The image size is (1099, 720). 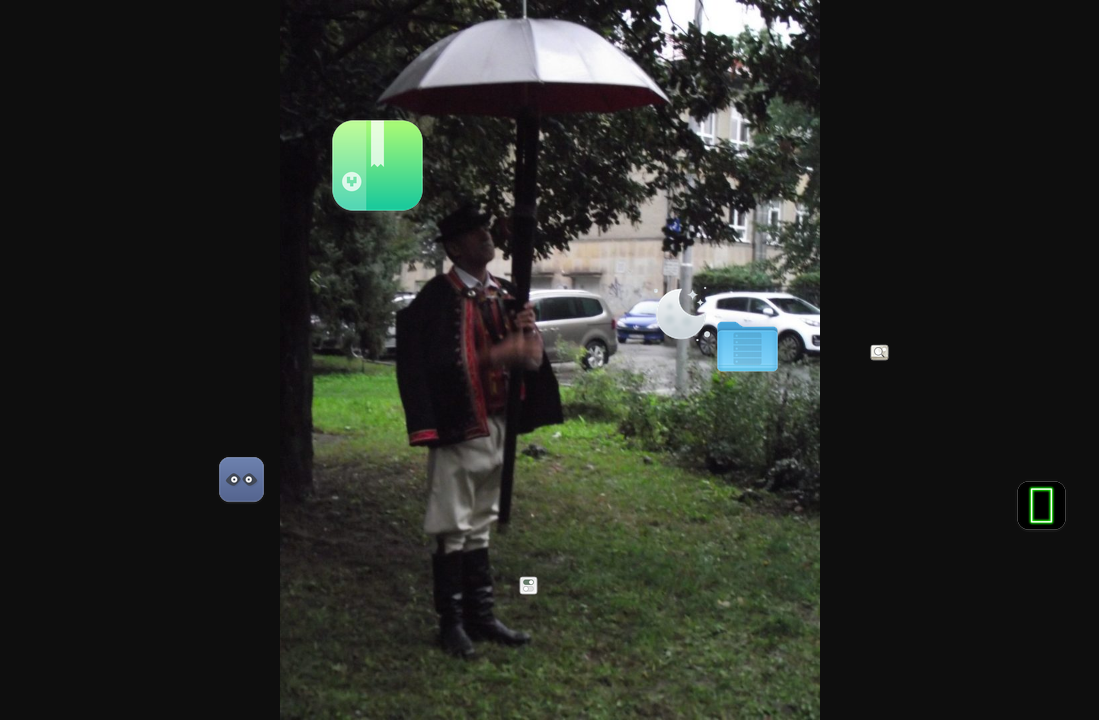 I want to click on open yast software group manager, so click(x=377, y=165).